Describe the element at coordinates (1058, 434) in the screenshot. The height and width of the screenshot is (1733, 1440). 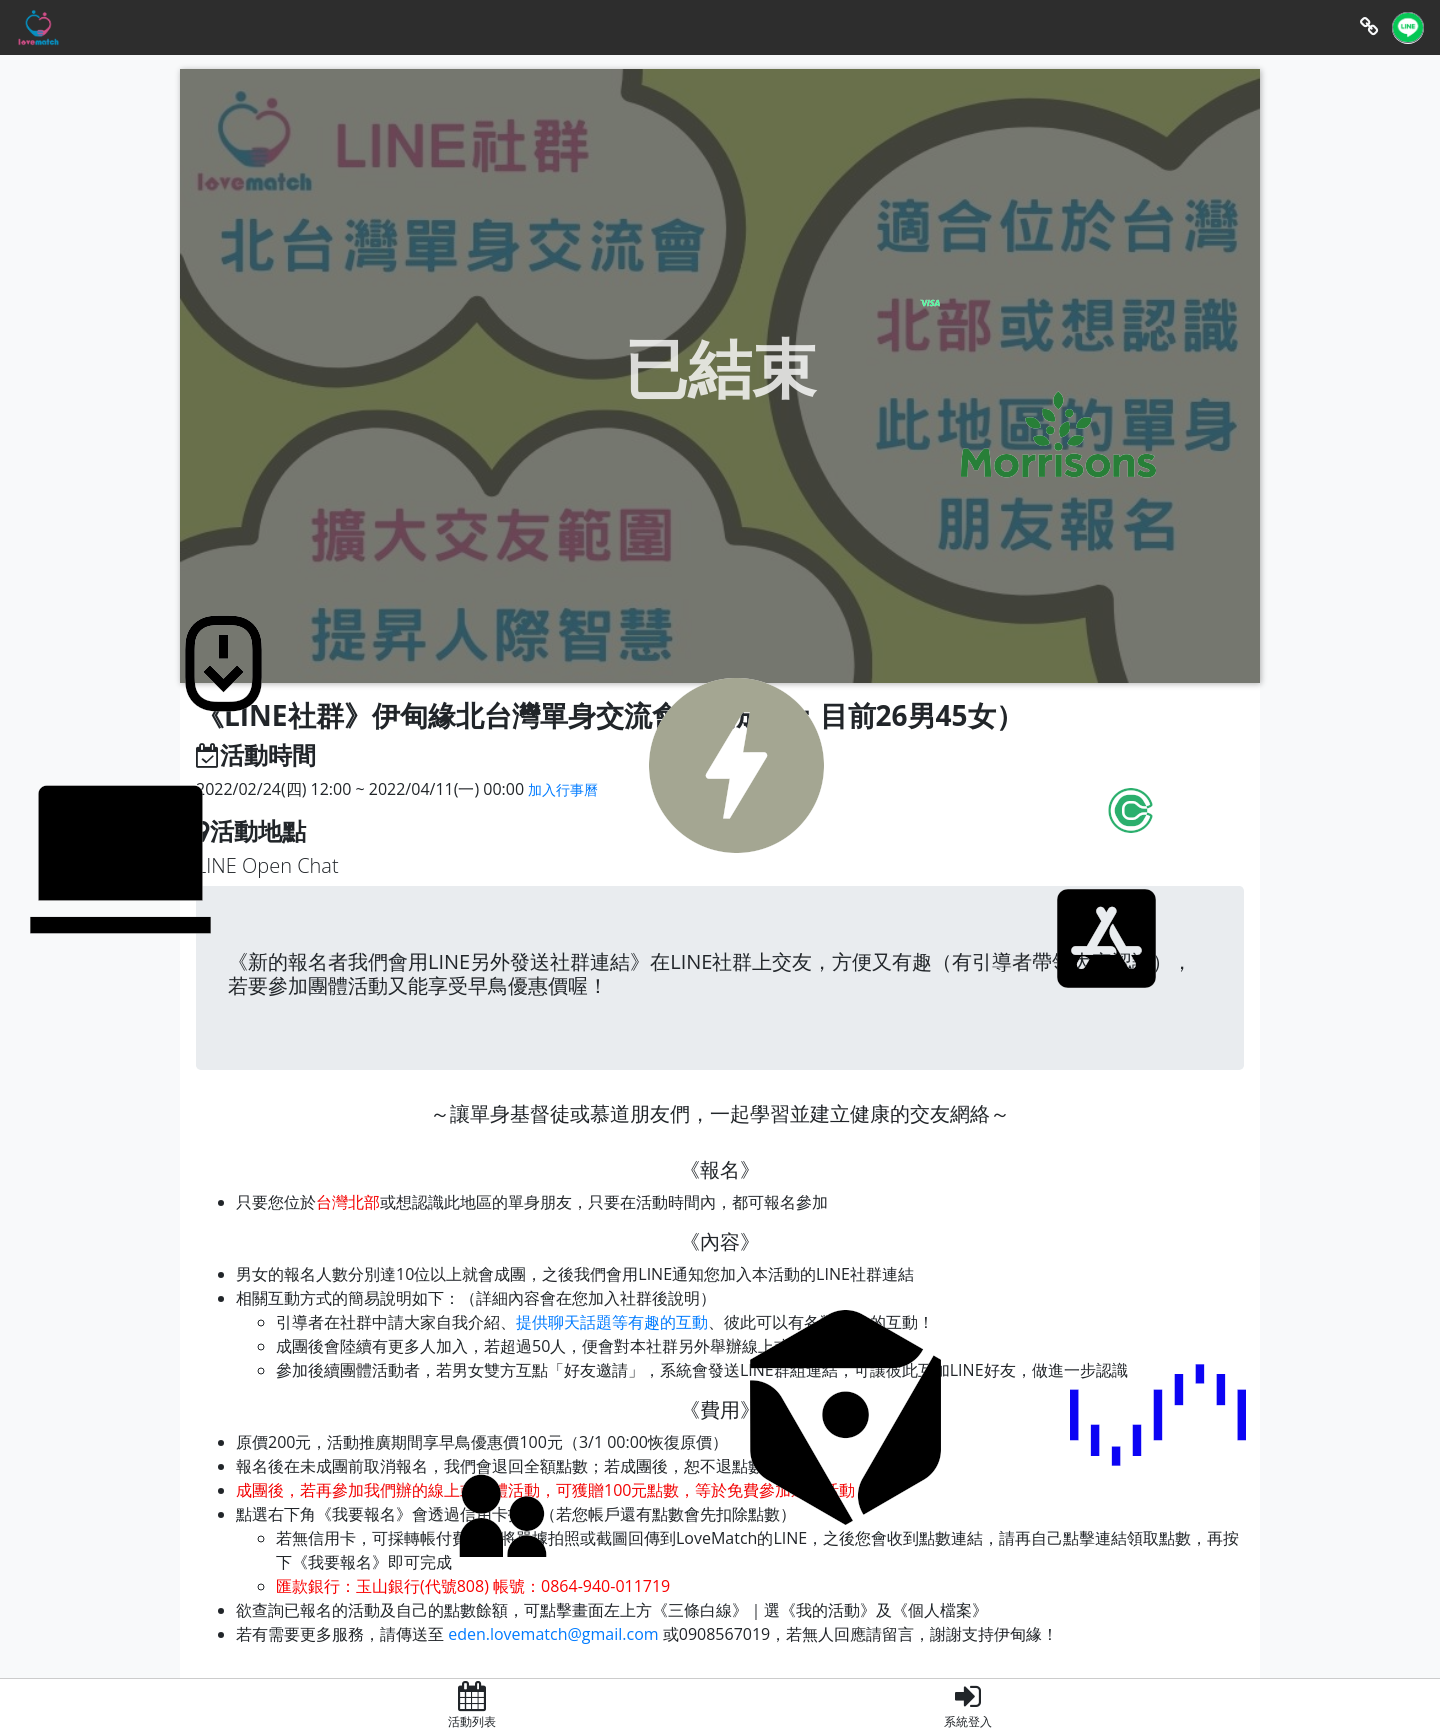
I see `morrisons supermarket app or website` at that location.